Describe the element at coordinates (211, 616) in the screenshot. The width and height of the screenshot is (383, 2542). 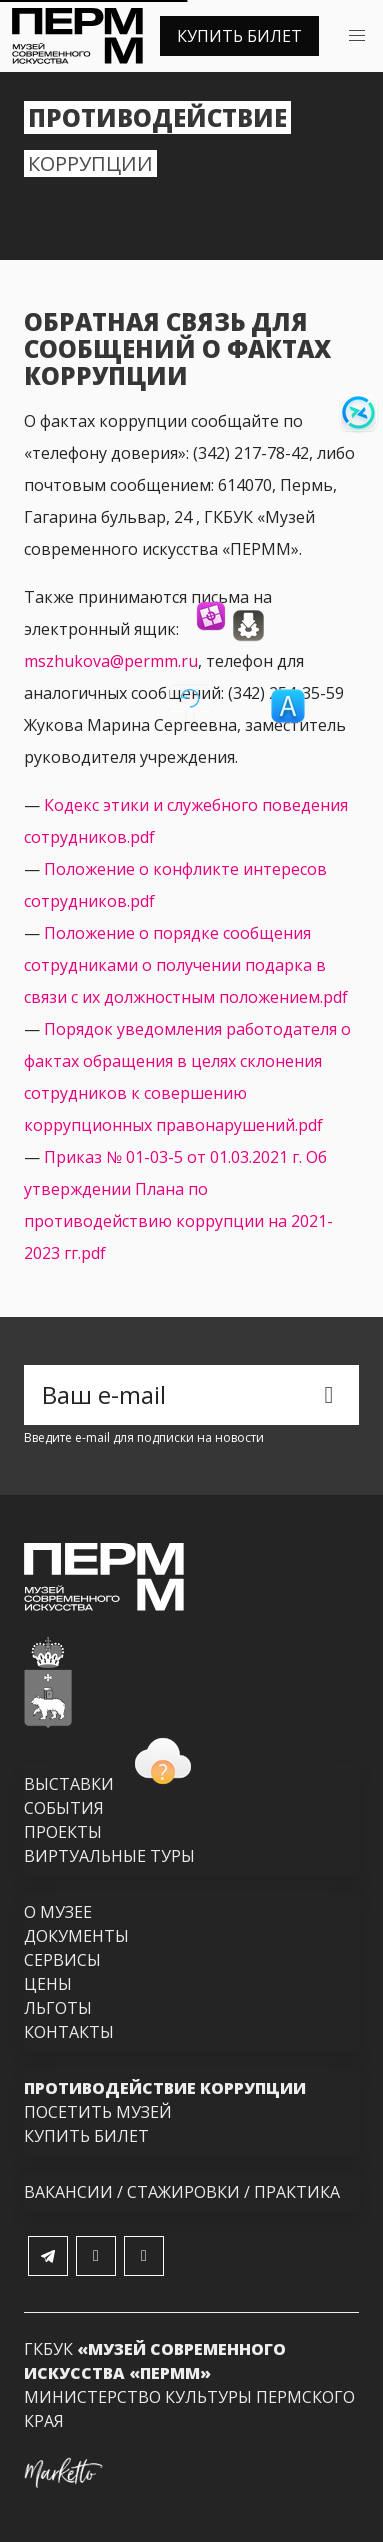
I see `open wallstreet control app` at that location.